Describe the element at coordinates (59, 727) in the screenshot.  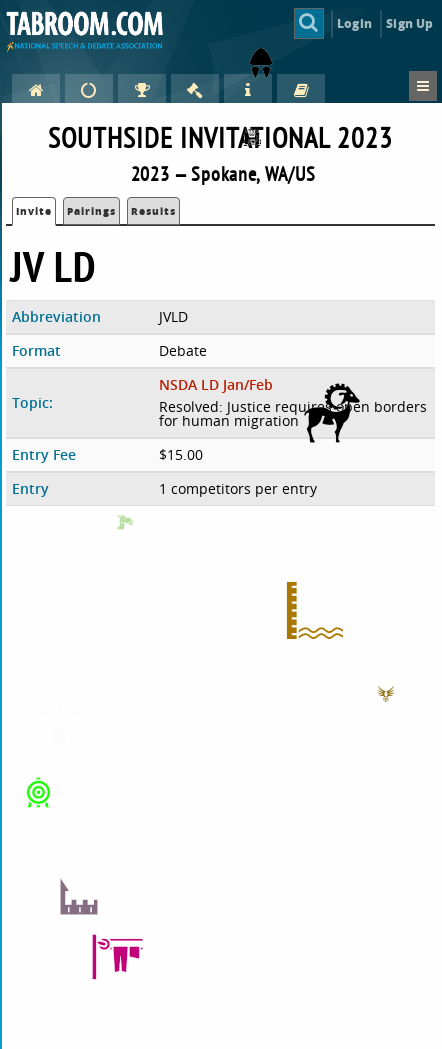
I see `track your expenses` at that location.